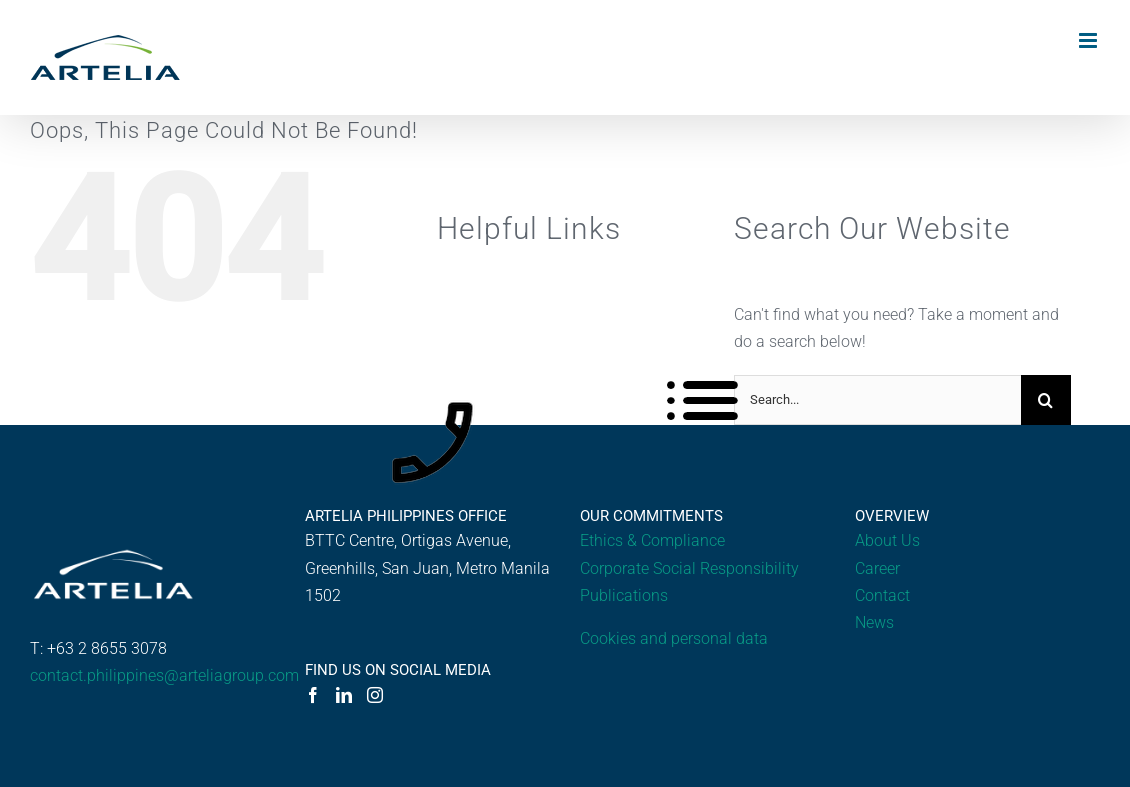 Image resolution: width=1130 pixels, height=787 pixels. What do you see at coordinates (432, 442) in the screenshot?
I see `make a phone call` at bounding box center [432, 442].